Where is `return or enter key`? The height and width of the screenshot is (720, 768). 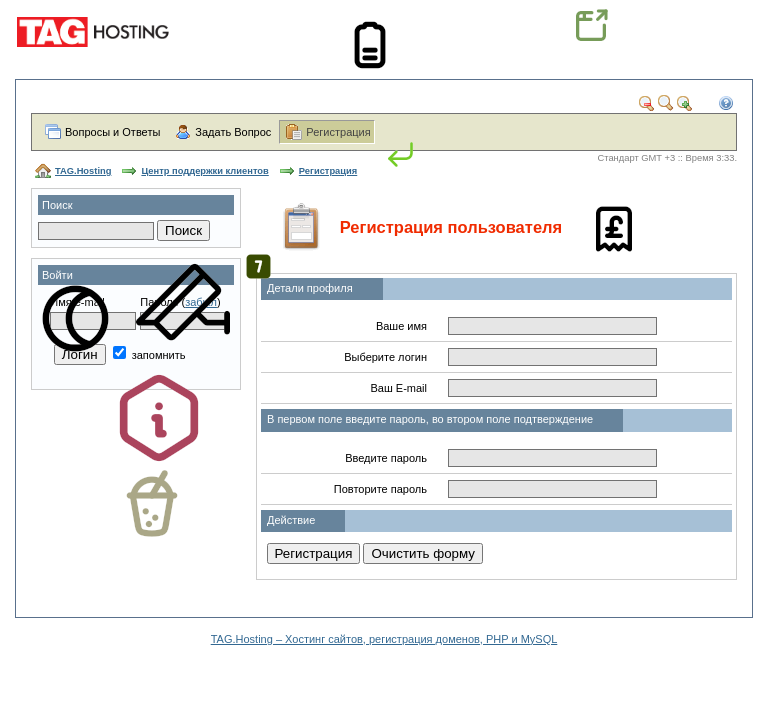
return or enter key is located at coordinates (400, 154).